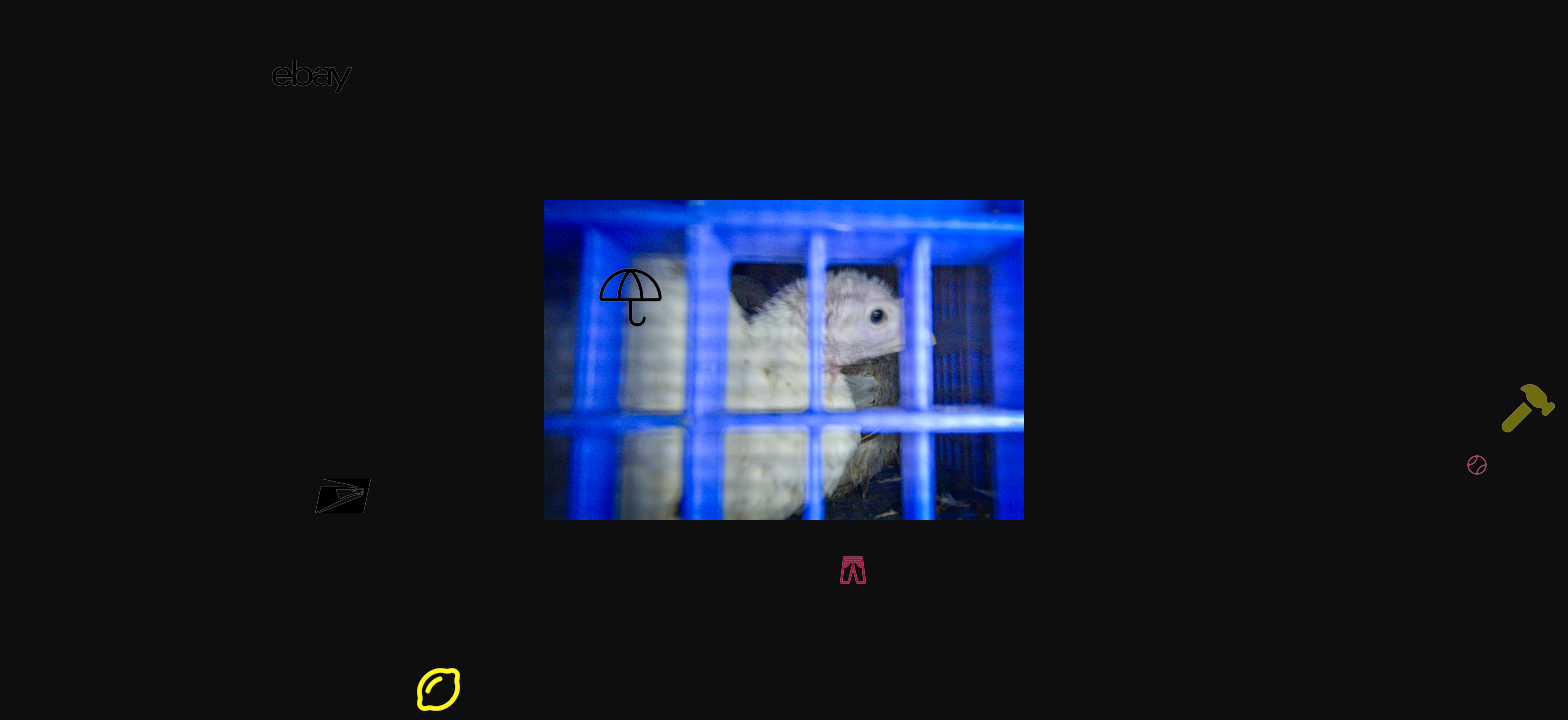  Describe the element at coordinates (312, 76) in the screenshot. I see `open the eBay app` at that location.